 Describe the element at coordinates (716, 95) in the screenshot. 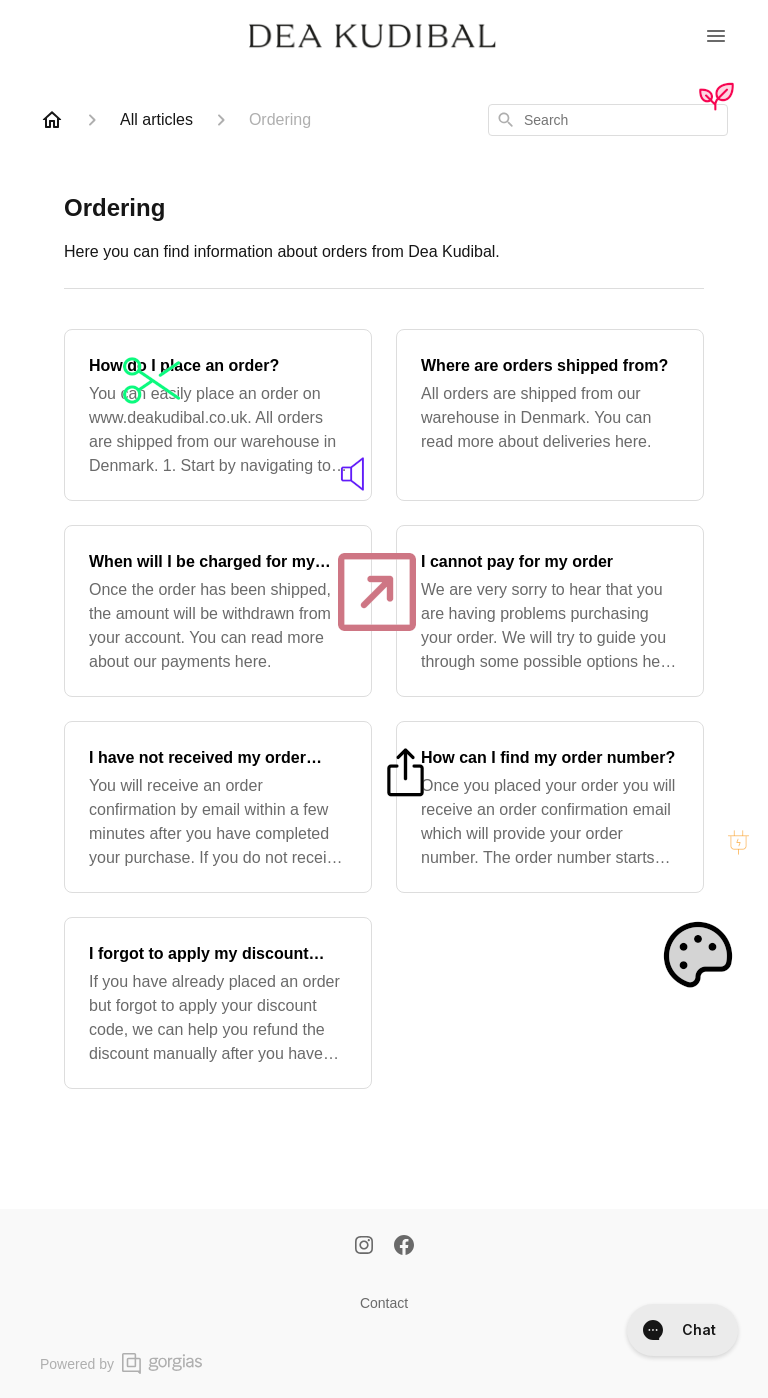

I see `view plant care or gardening features` at that location.